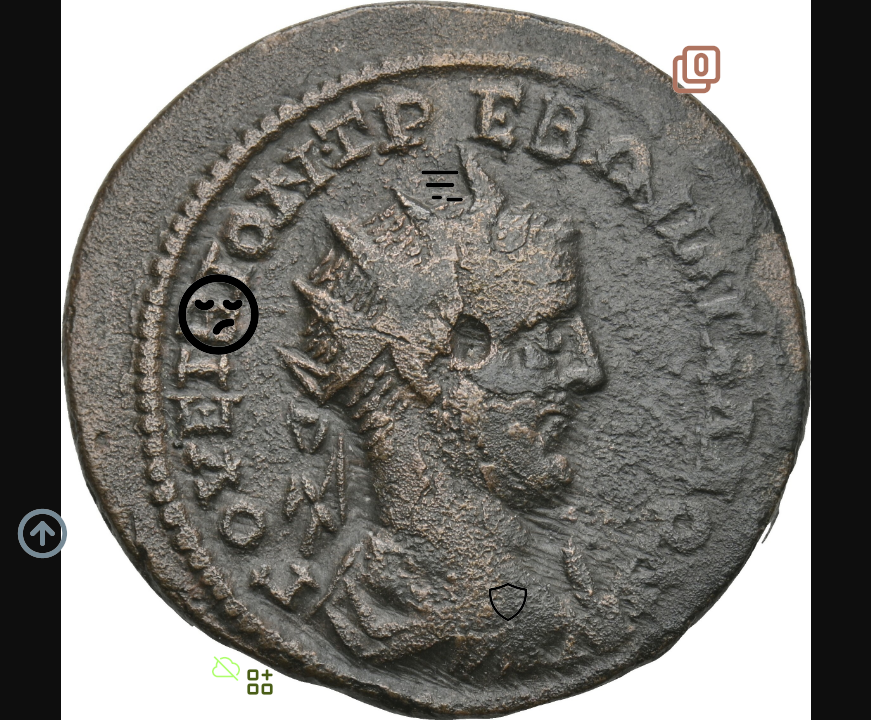 The image size is (871, 720). What do you see at coordinates (440, 185) in the screenshot?
I see `remove a filter from current view` at bounding box center [440, 185].